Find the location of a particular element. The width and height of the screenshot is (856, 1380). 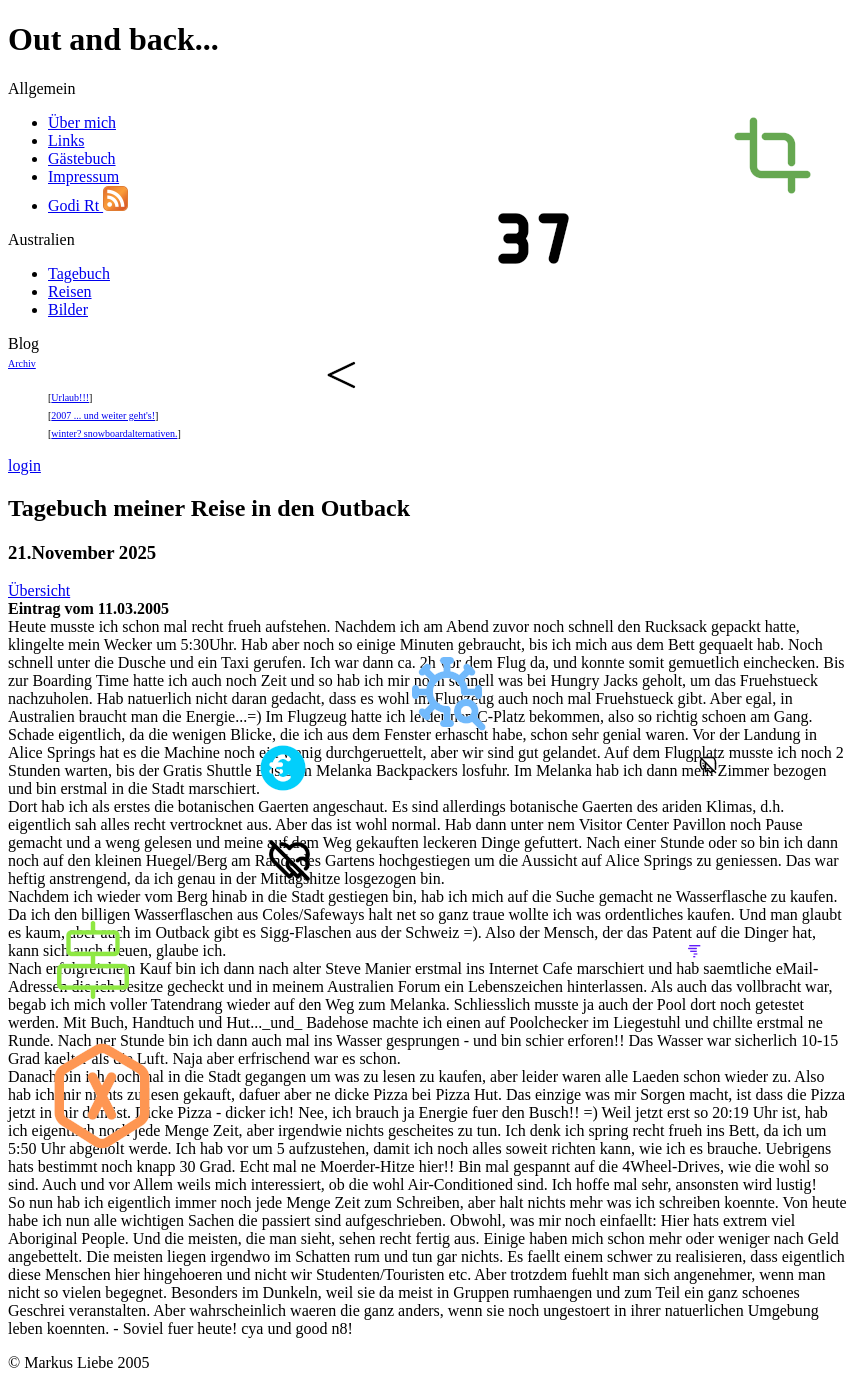

indicates toilet paper is out of stock is located at coordinates (708, 765).